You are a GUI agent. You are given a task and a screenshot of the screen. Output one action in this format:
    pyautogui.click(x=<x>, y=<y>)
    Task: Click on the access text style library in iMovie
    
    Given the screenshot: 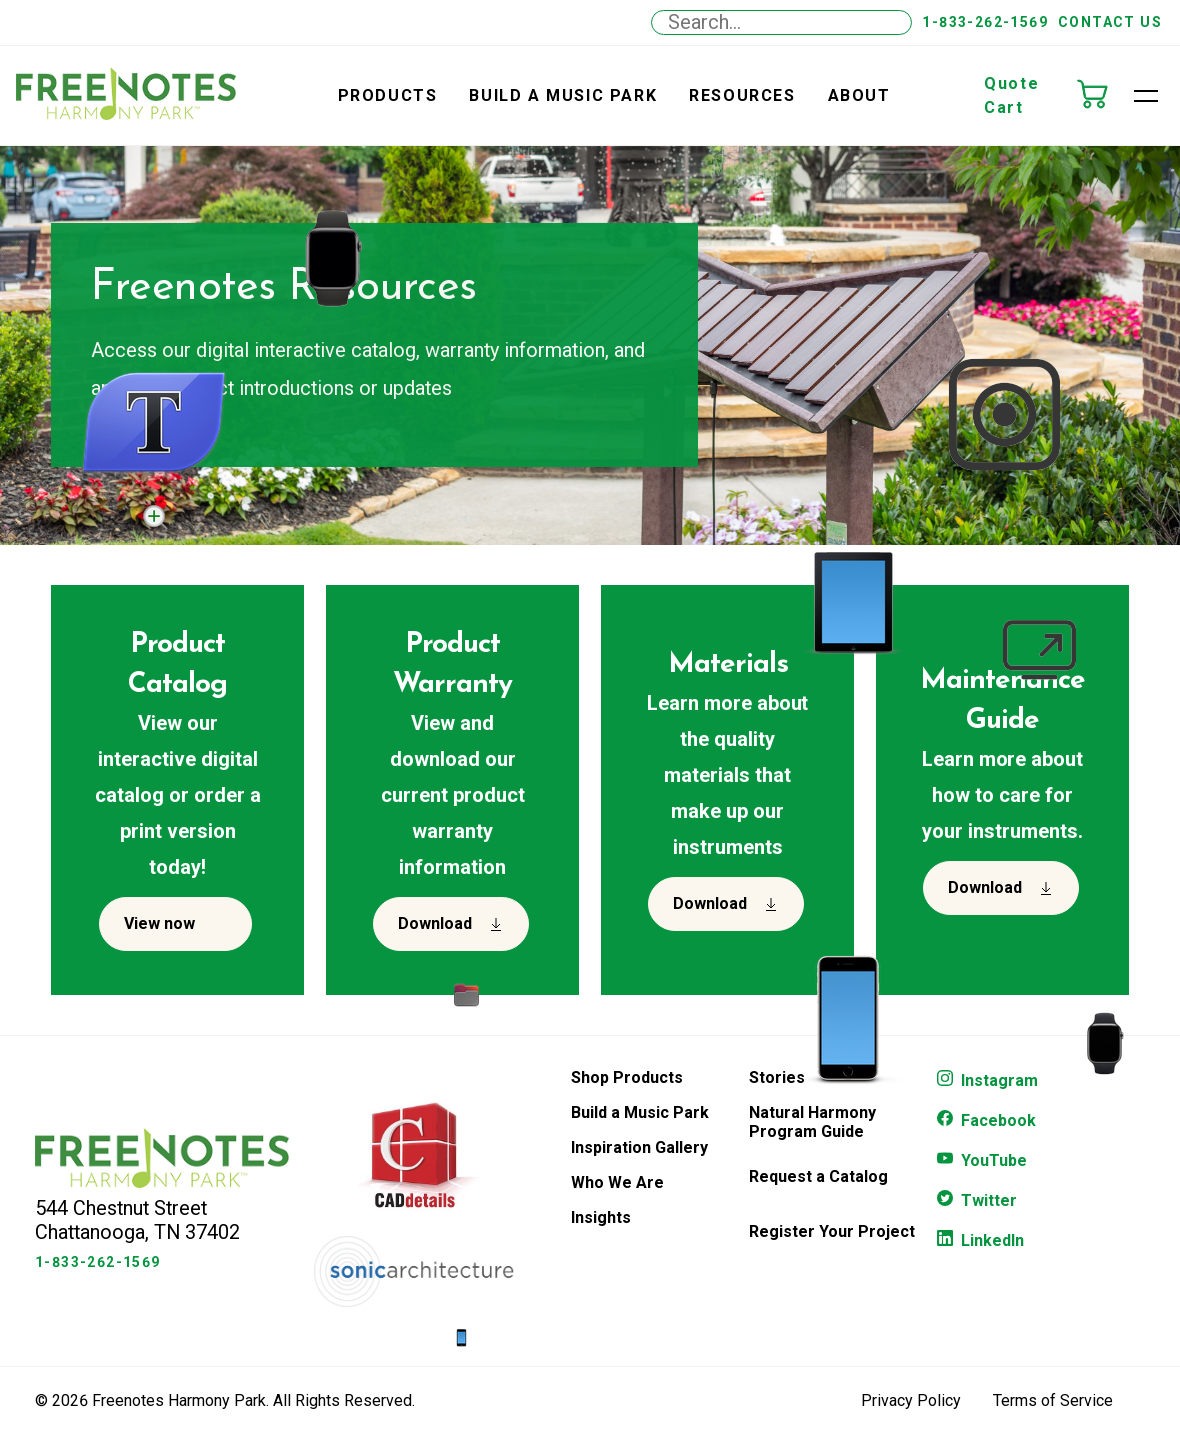 What is the action you would take?
    pyautogui.click(x=154, y=422)
    